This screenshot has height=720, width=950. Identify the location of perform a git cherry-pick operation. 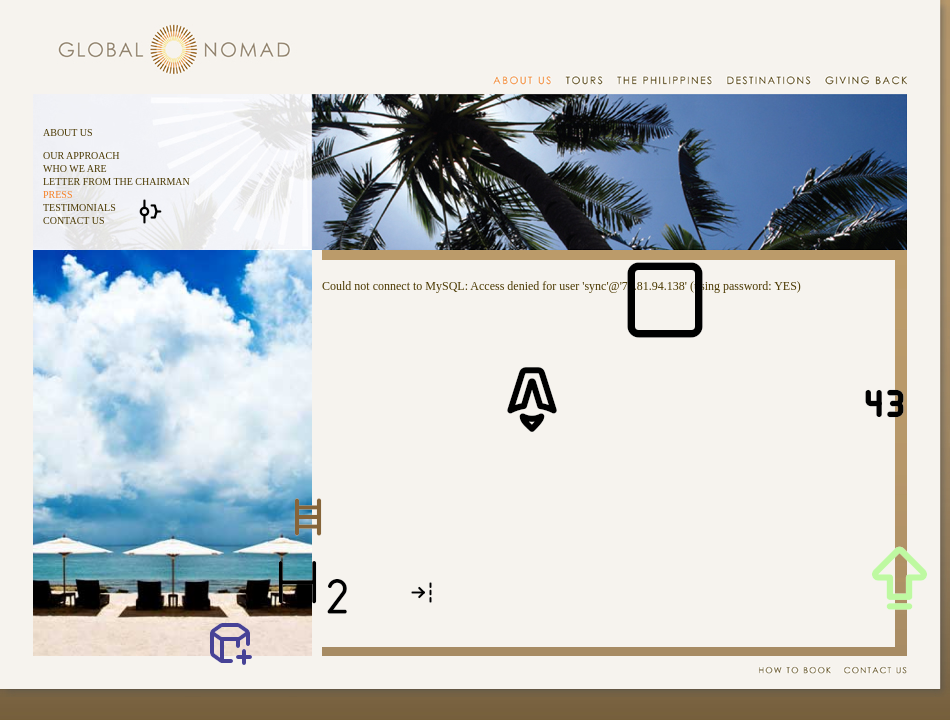
(150, 211).